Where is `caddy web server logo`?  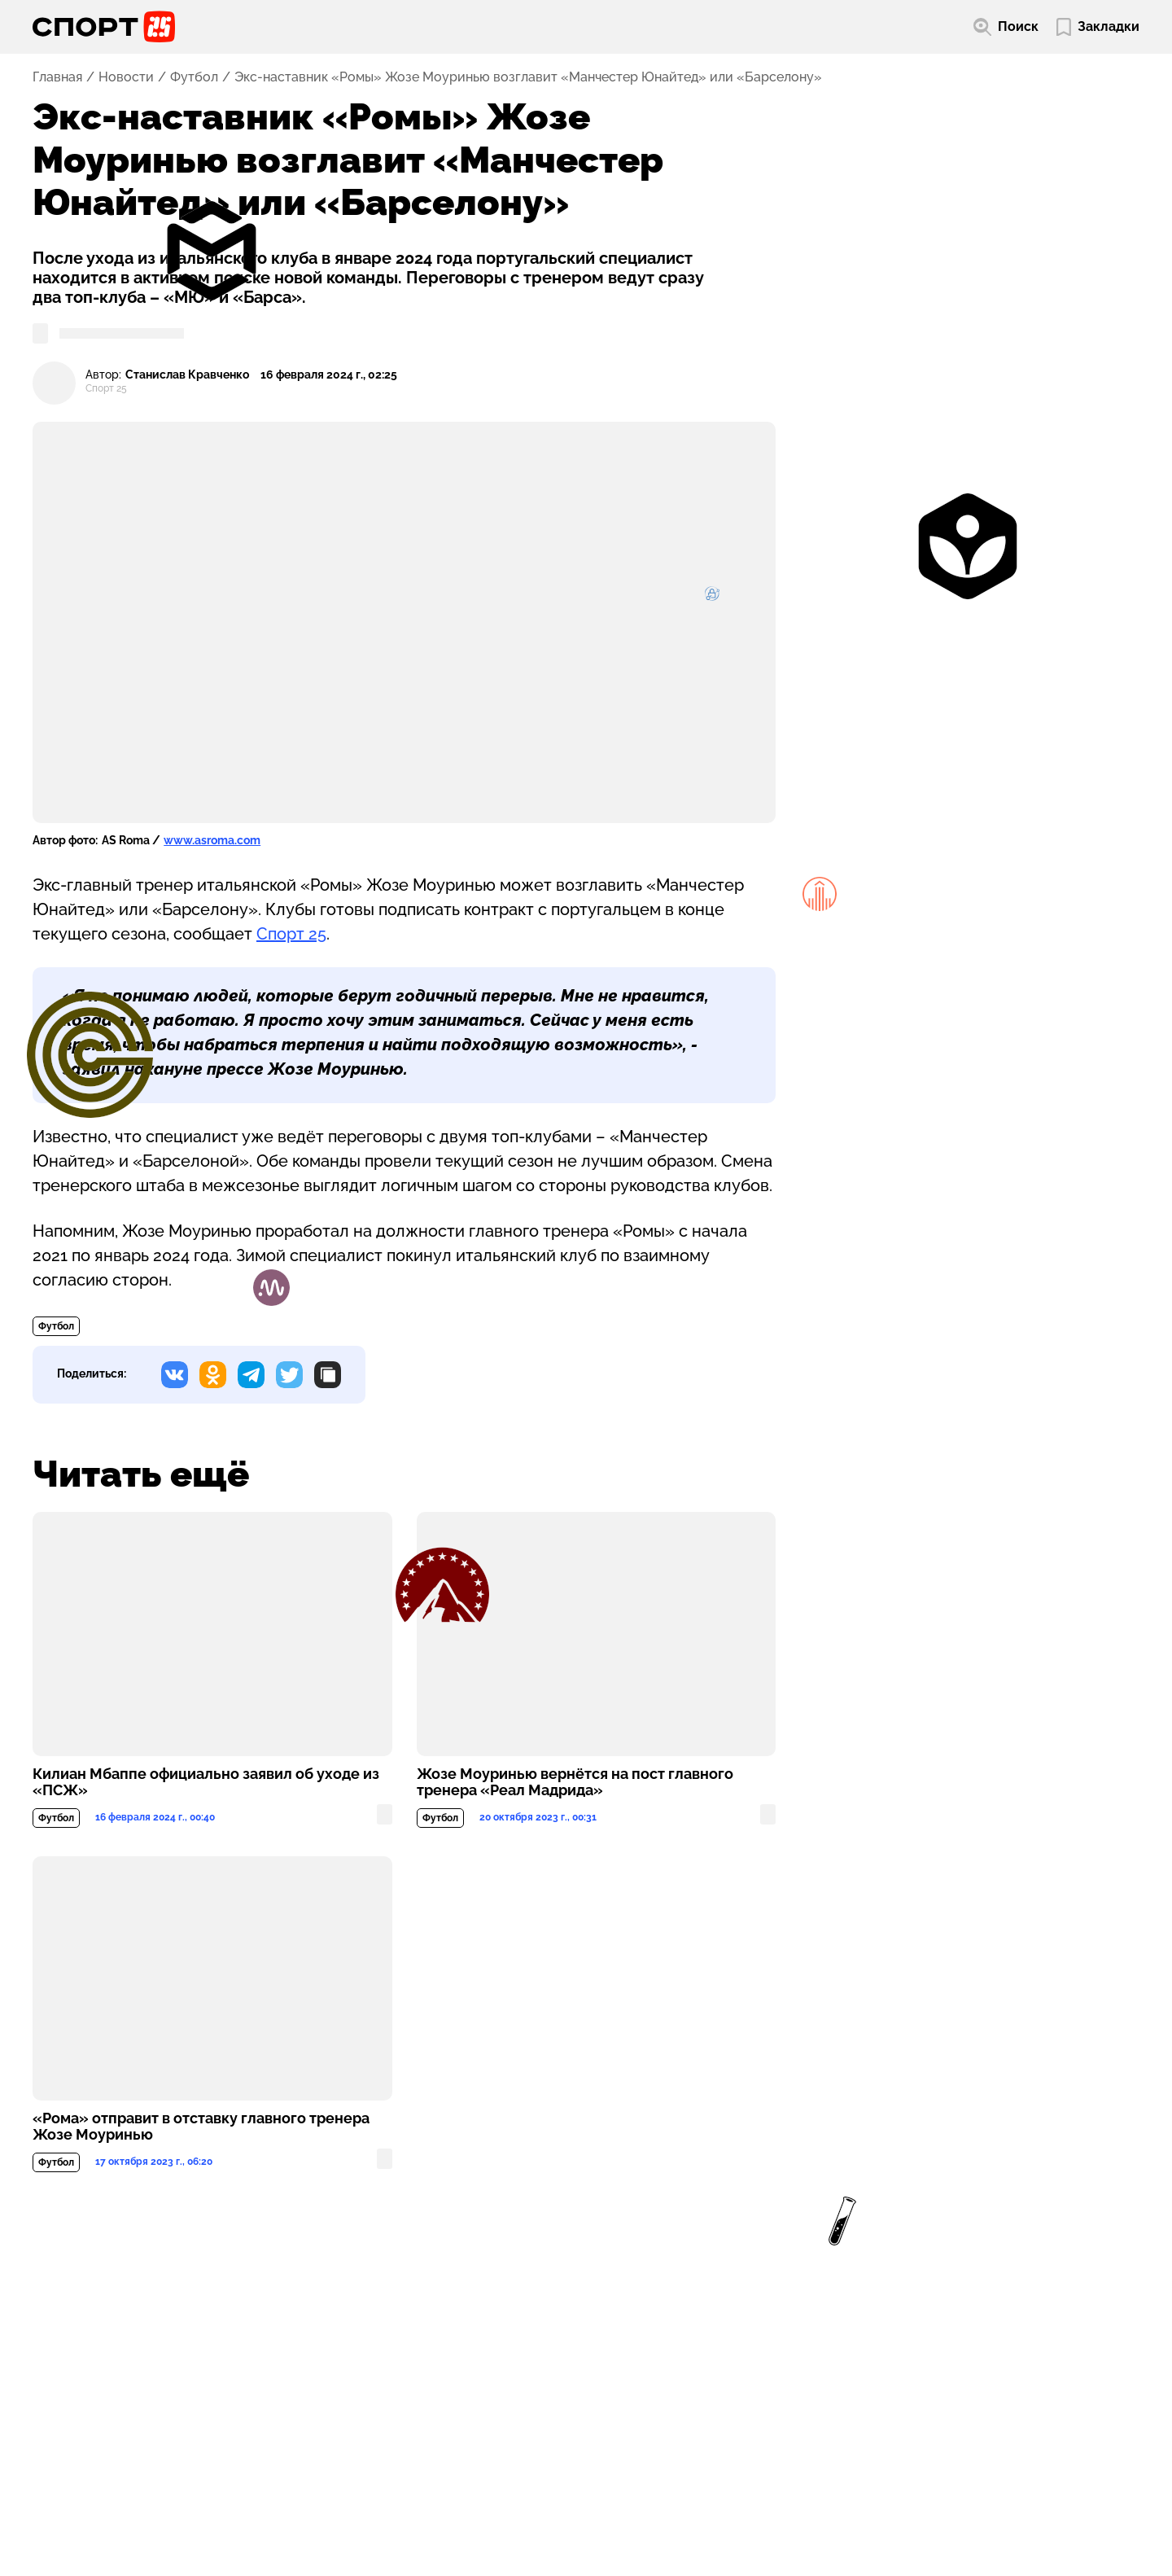
caddy web server logo is located at coordinates (712, 594).